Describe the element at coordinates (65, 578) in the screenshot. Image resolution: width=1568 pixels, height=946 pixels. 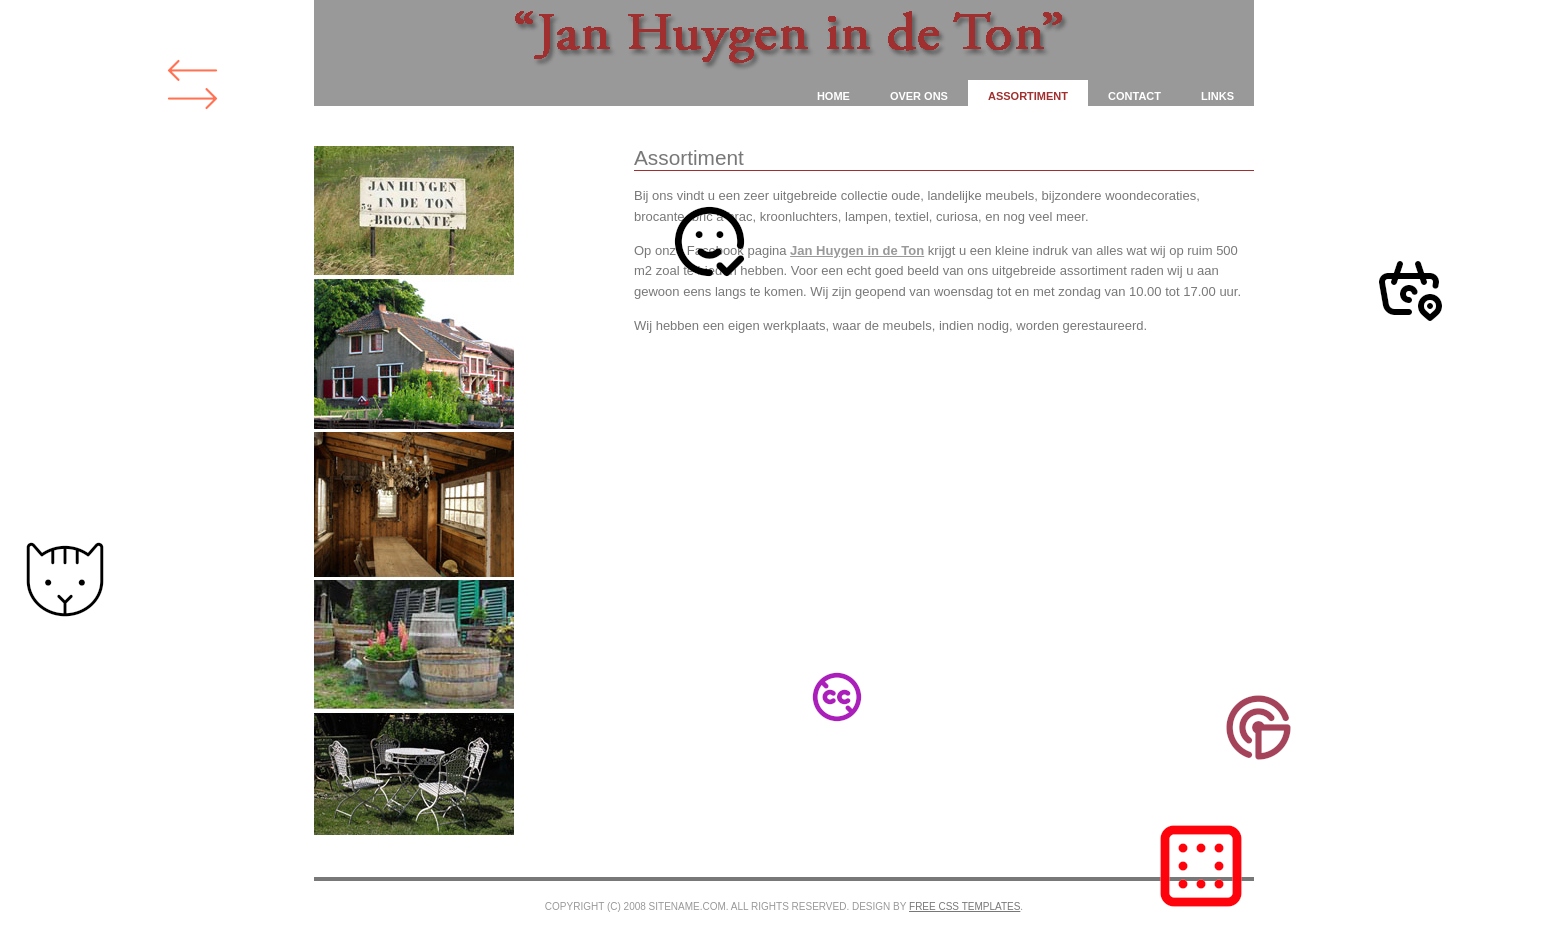
I see `view pet or animal-related content` at that location.